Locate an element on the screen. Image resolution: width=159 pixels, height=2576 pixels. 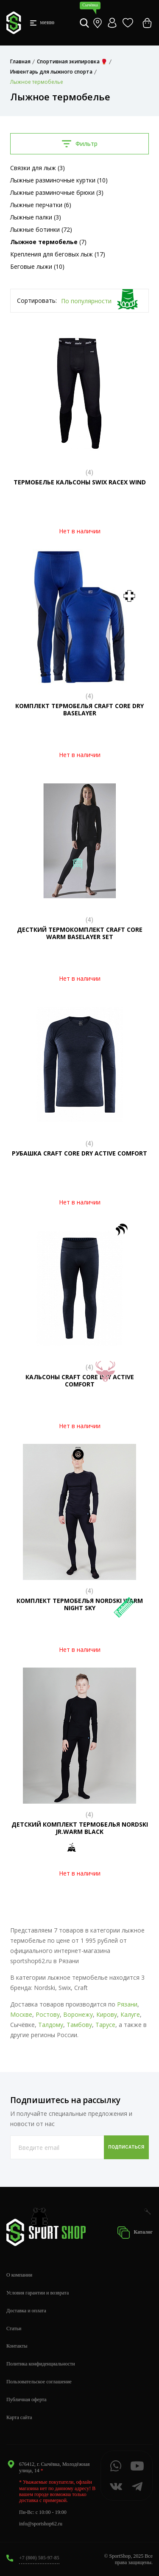
equip stick grenade weapon is located at coordinates (148, 2212).